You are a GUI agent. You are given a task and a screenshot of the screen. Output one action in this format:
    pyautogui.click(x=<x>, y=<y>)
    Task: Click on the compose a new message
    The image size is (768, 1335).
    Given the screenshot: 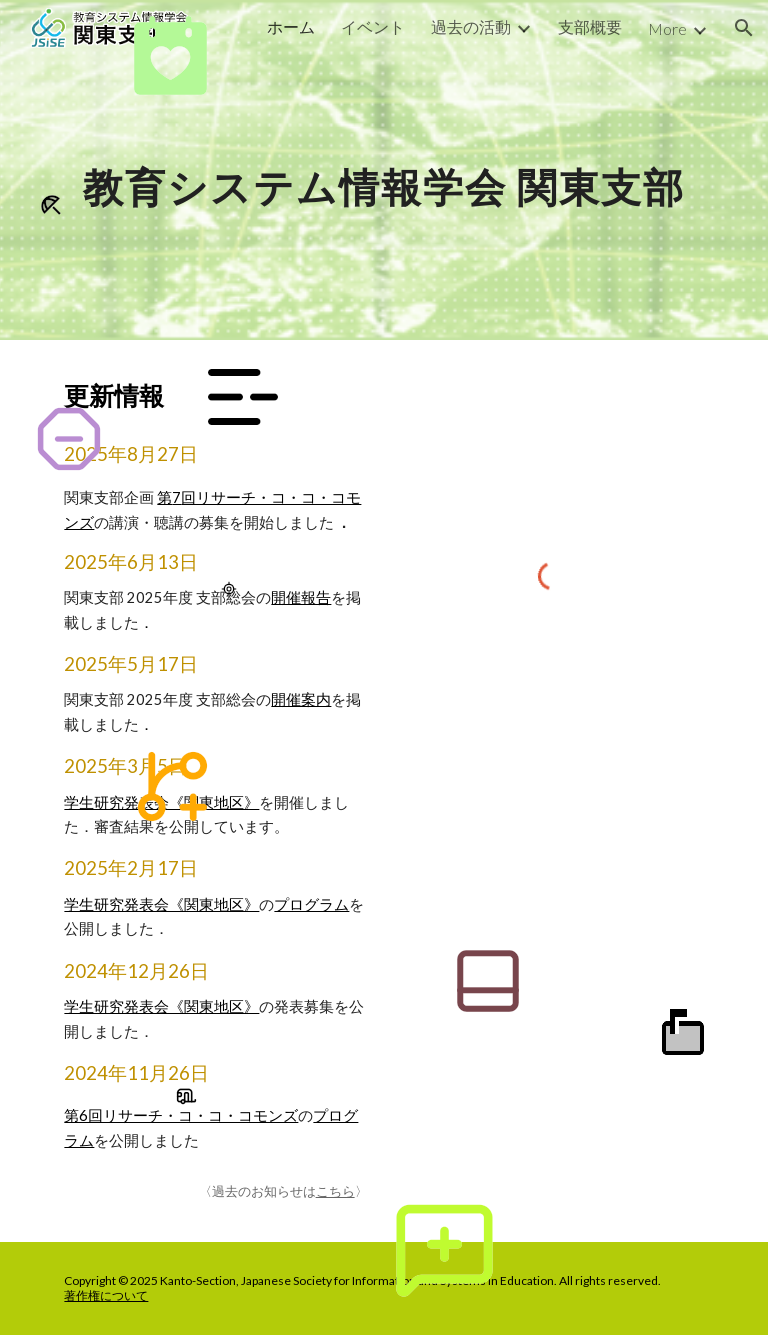 What is the action you would take?
    pyautogui.click(x=444, y=1248)
    